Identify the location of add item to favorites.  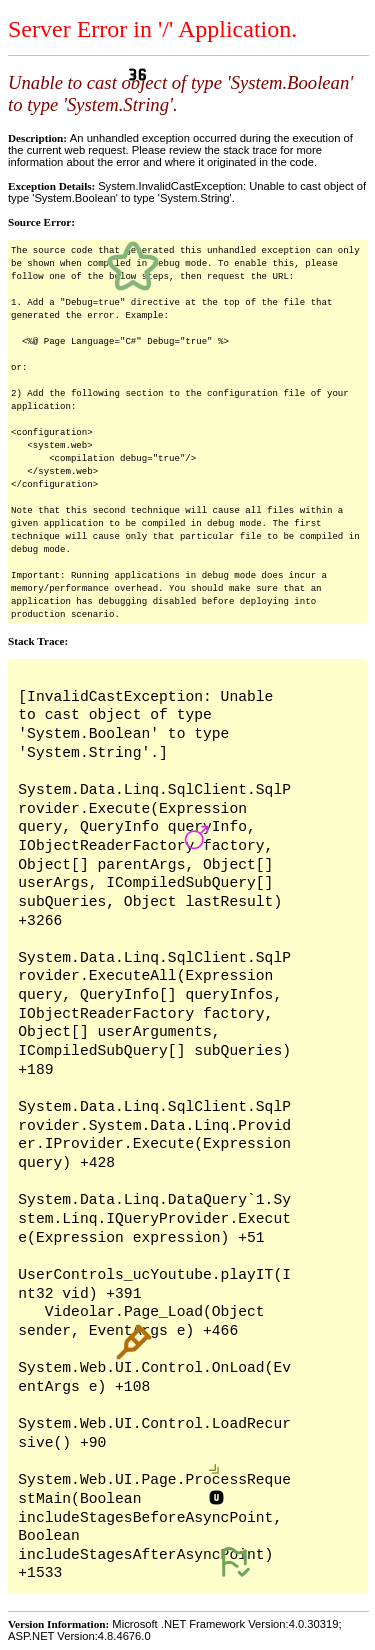
(133, 267).